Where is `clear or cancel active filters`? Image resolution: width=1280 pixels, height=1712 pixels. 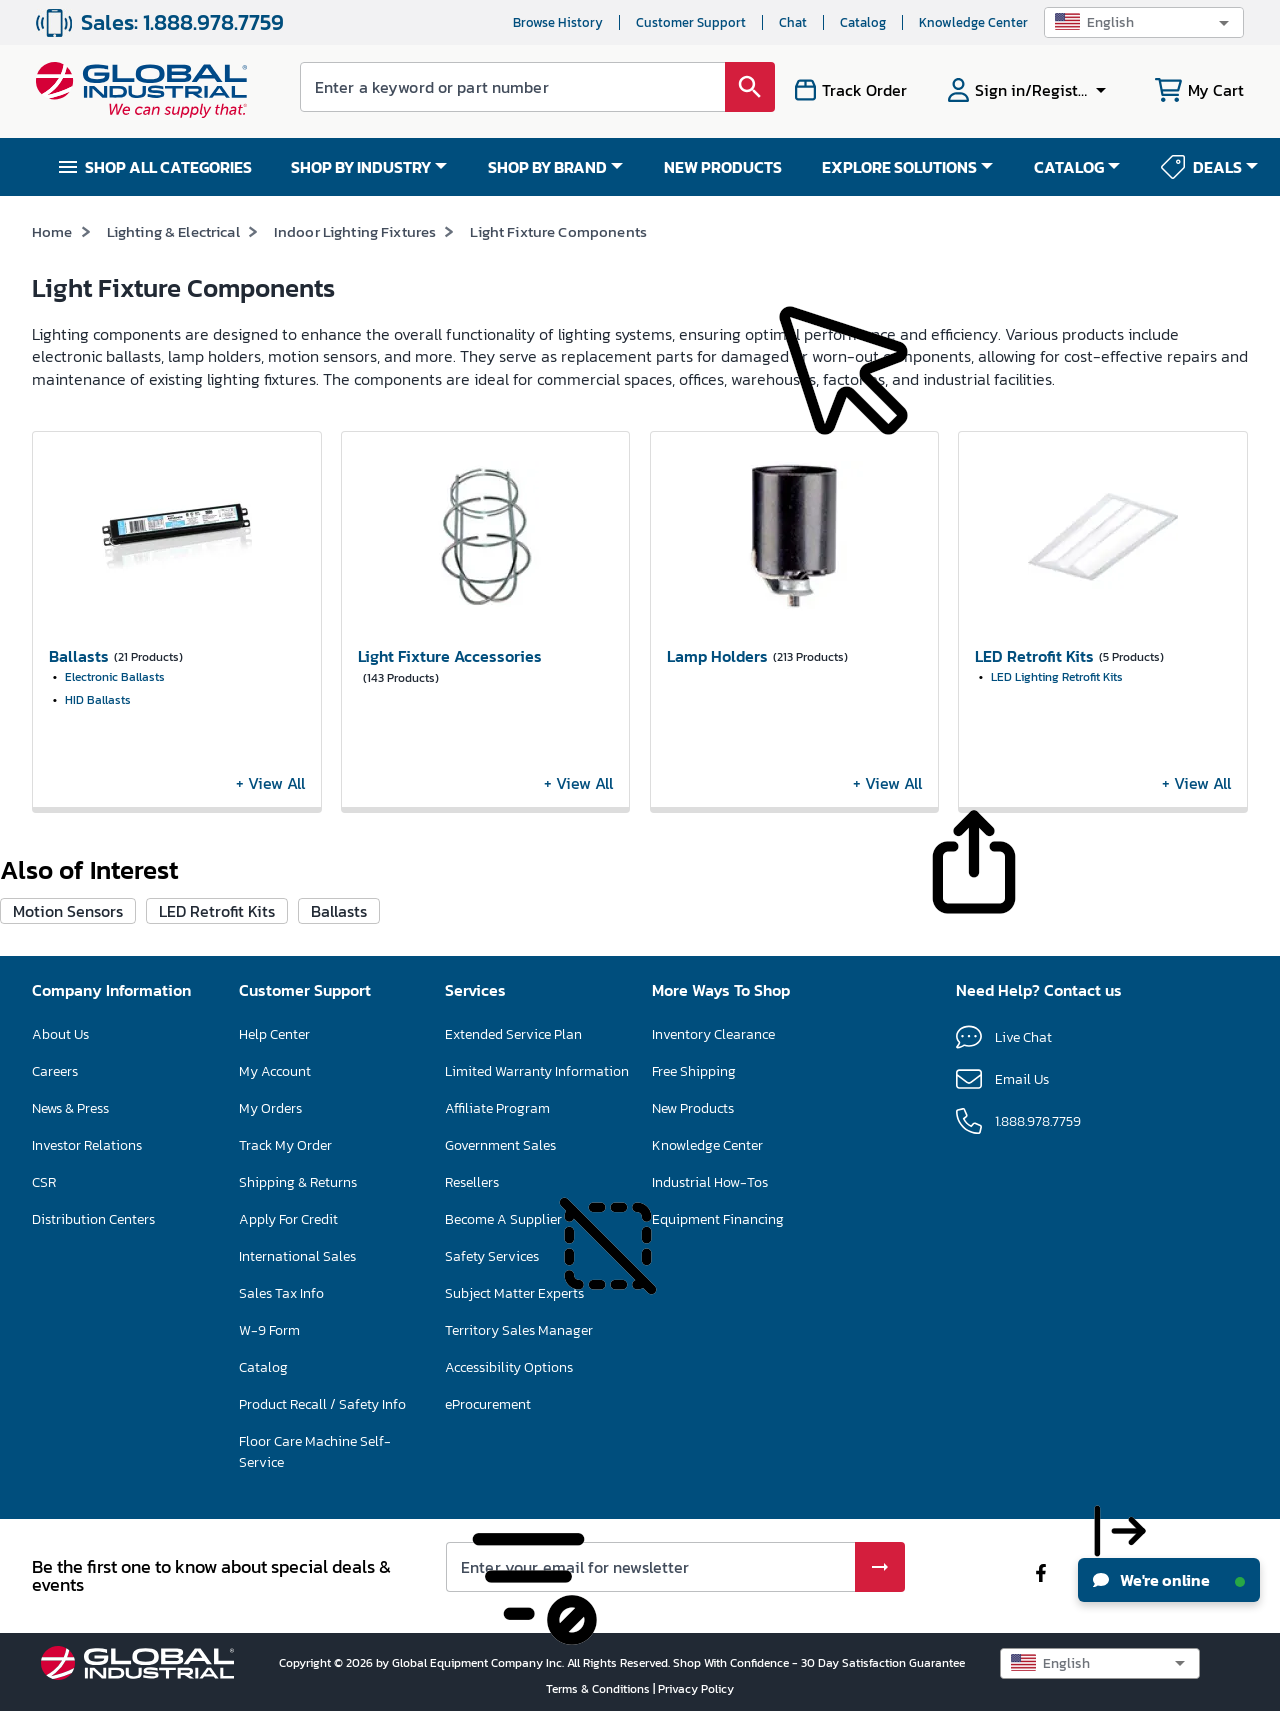
clear or cancel active filters is located at coordinates (528, 1576).